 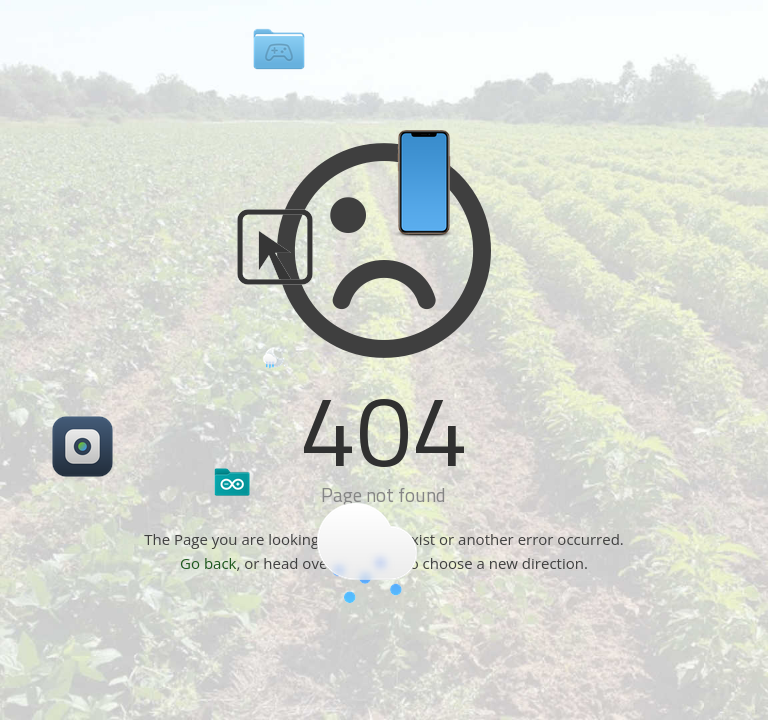 What do you see at coordinates (232, 483) in the screenshot?
I see `open arduino project files folder` at bounding box center [232, 483].